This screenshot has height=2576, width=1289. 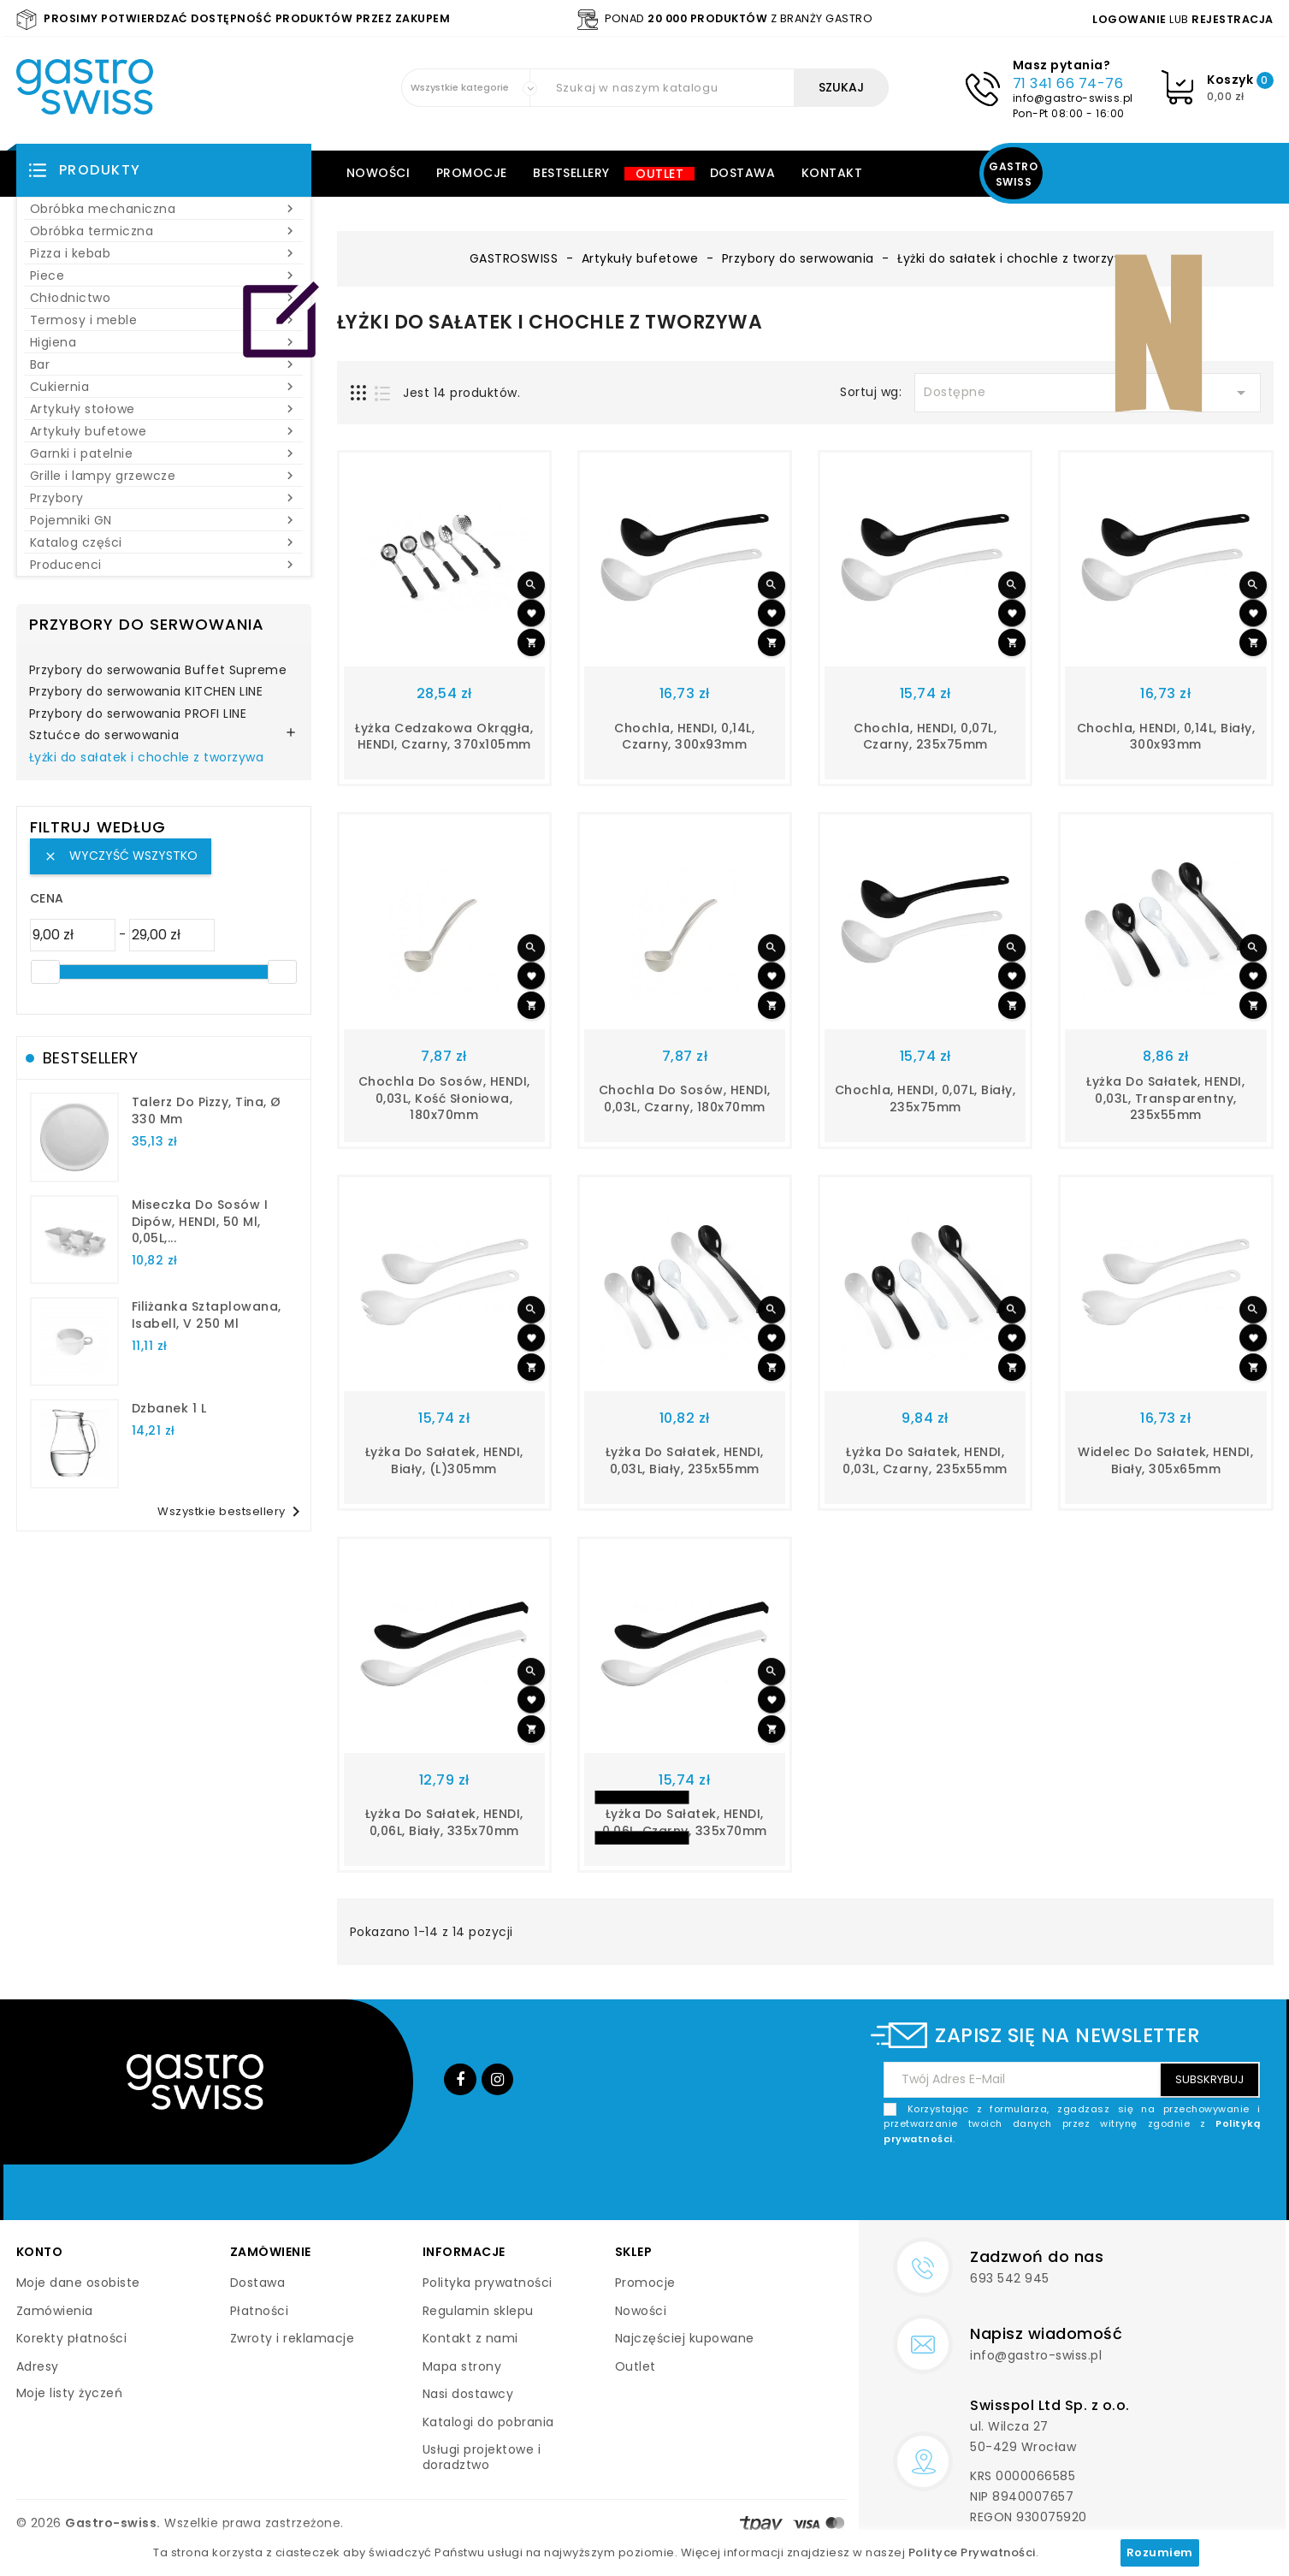 What do you see at coordinates (1158, 334) in the screenshot?
I see `open the Netflix app` at bounding box center [1158, 334].